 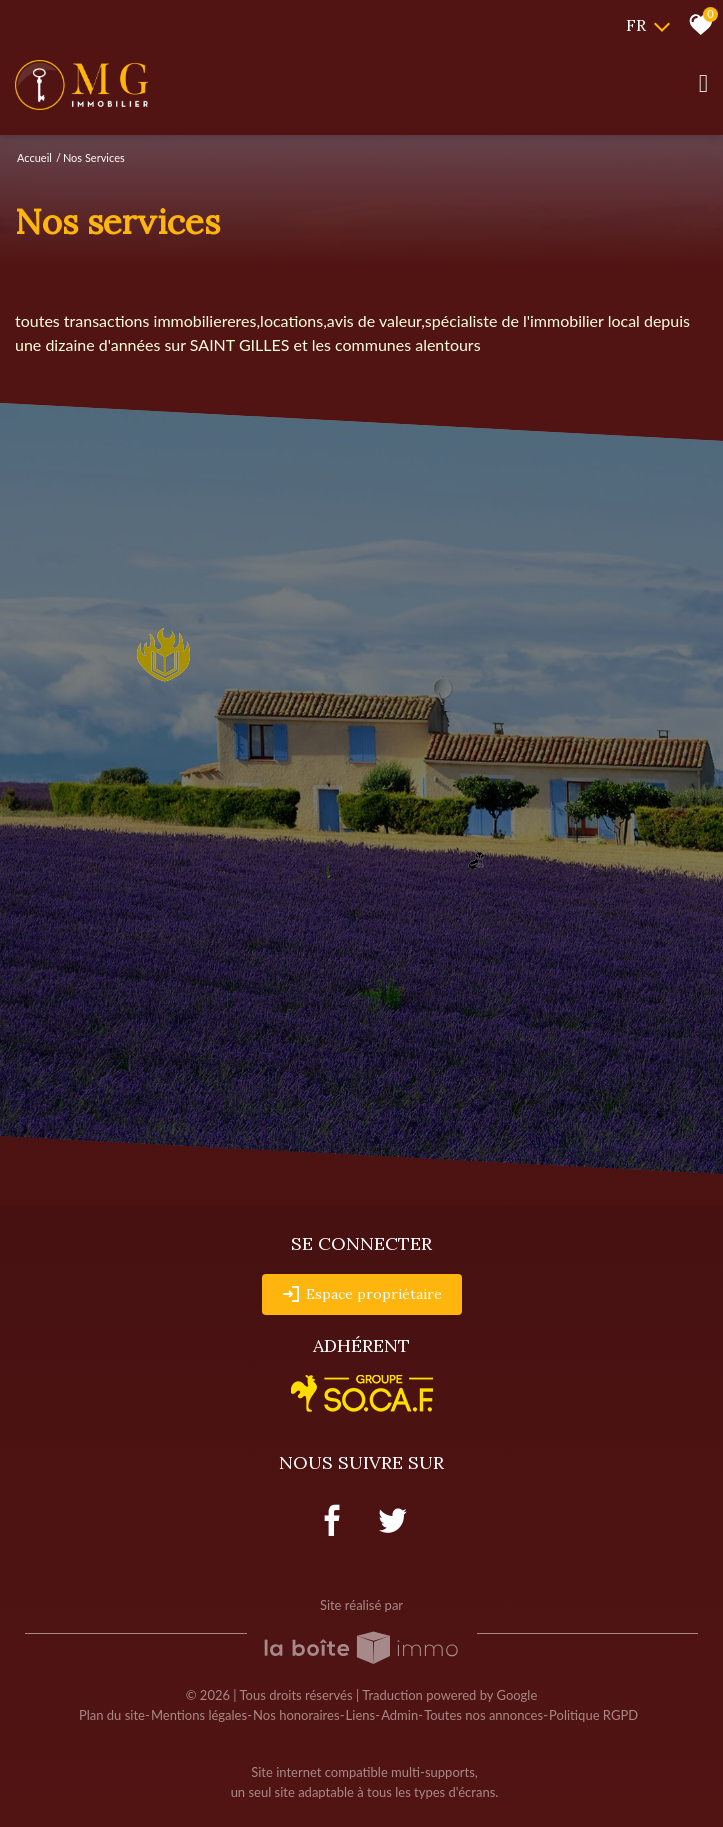 What do you see at coordinates (163, 654) in the screenshot?
I see `destroy or permanently delete a document` at bounding box center [163, 654].